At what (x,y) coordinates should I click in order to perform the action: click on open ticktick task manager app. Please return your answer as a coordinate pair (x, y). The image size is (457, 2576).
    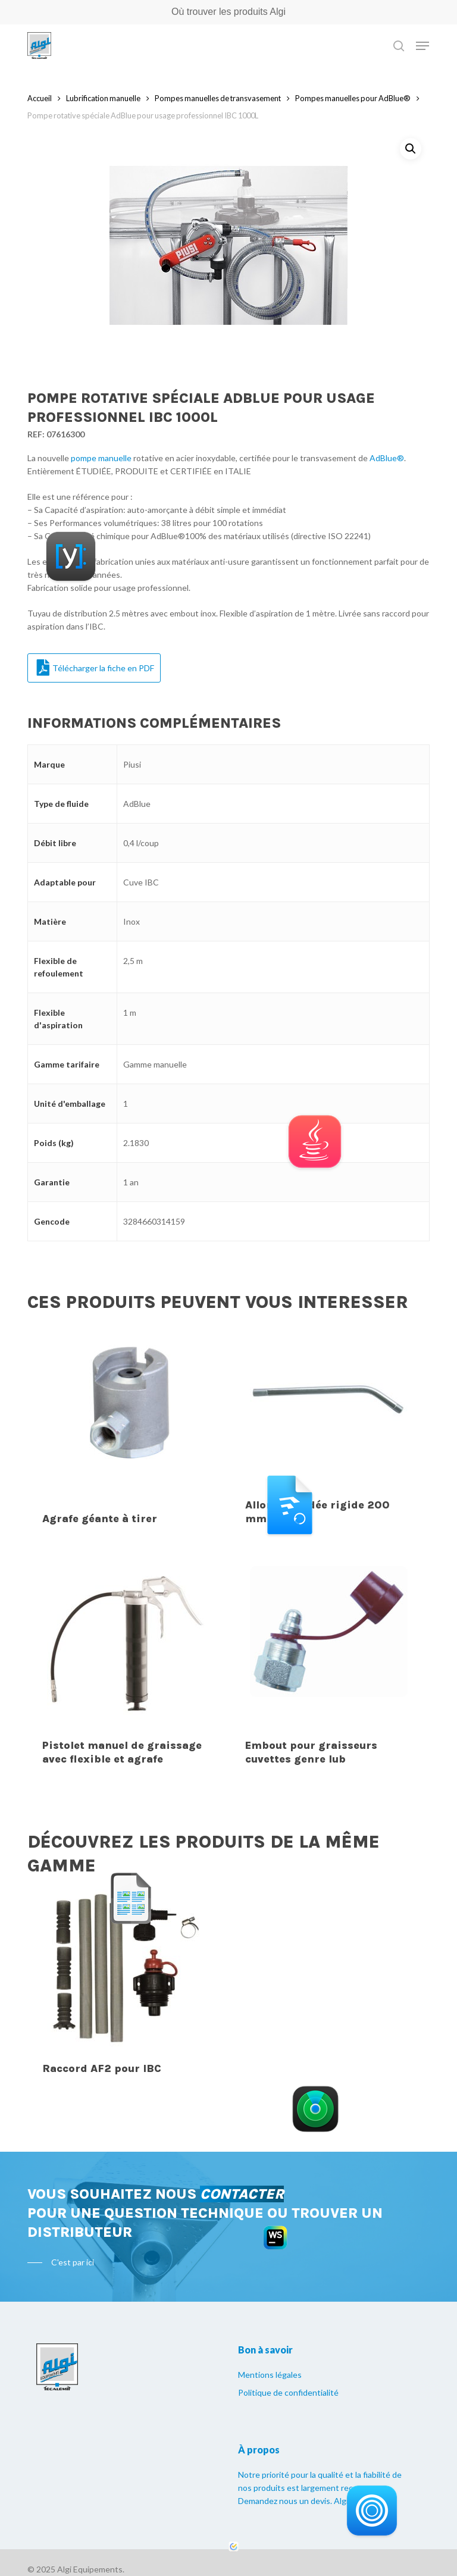
    Looking at the image, I should click on (233, 2546).